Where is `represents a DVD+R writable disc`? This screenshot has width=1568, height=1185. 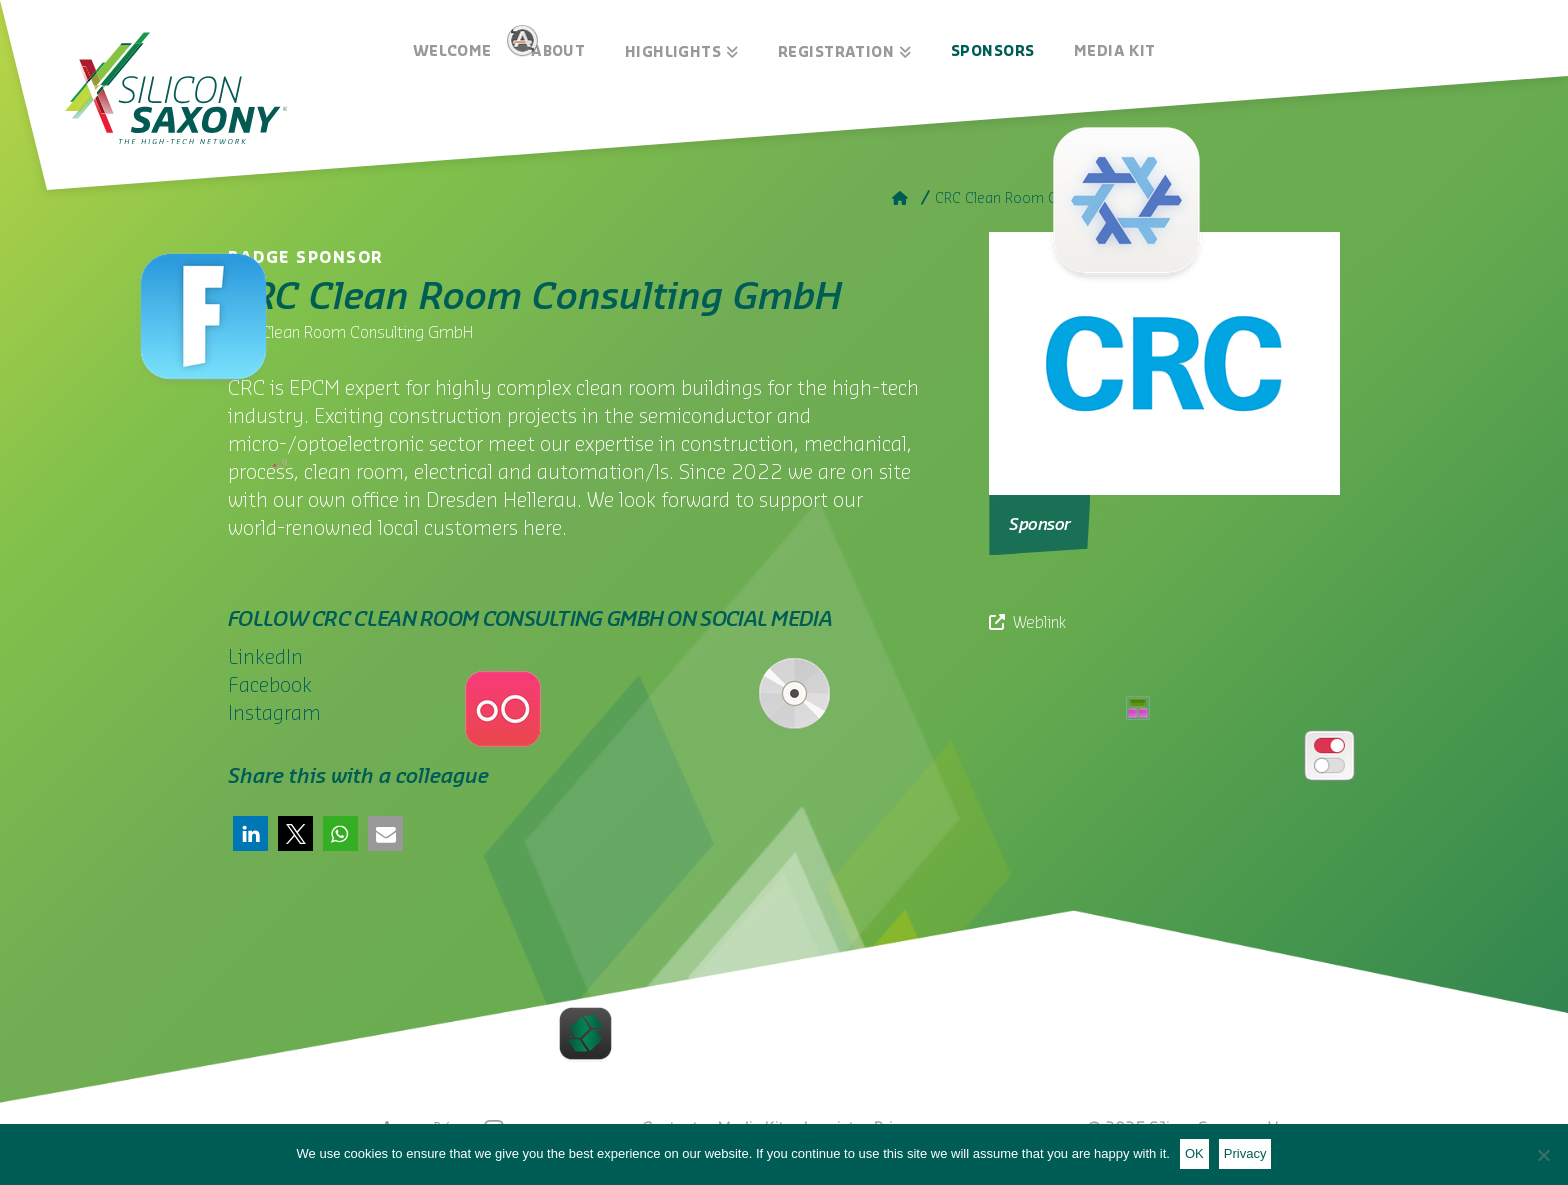 represents a DVD+R writable disc is located at coordinates (794, 693).